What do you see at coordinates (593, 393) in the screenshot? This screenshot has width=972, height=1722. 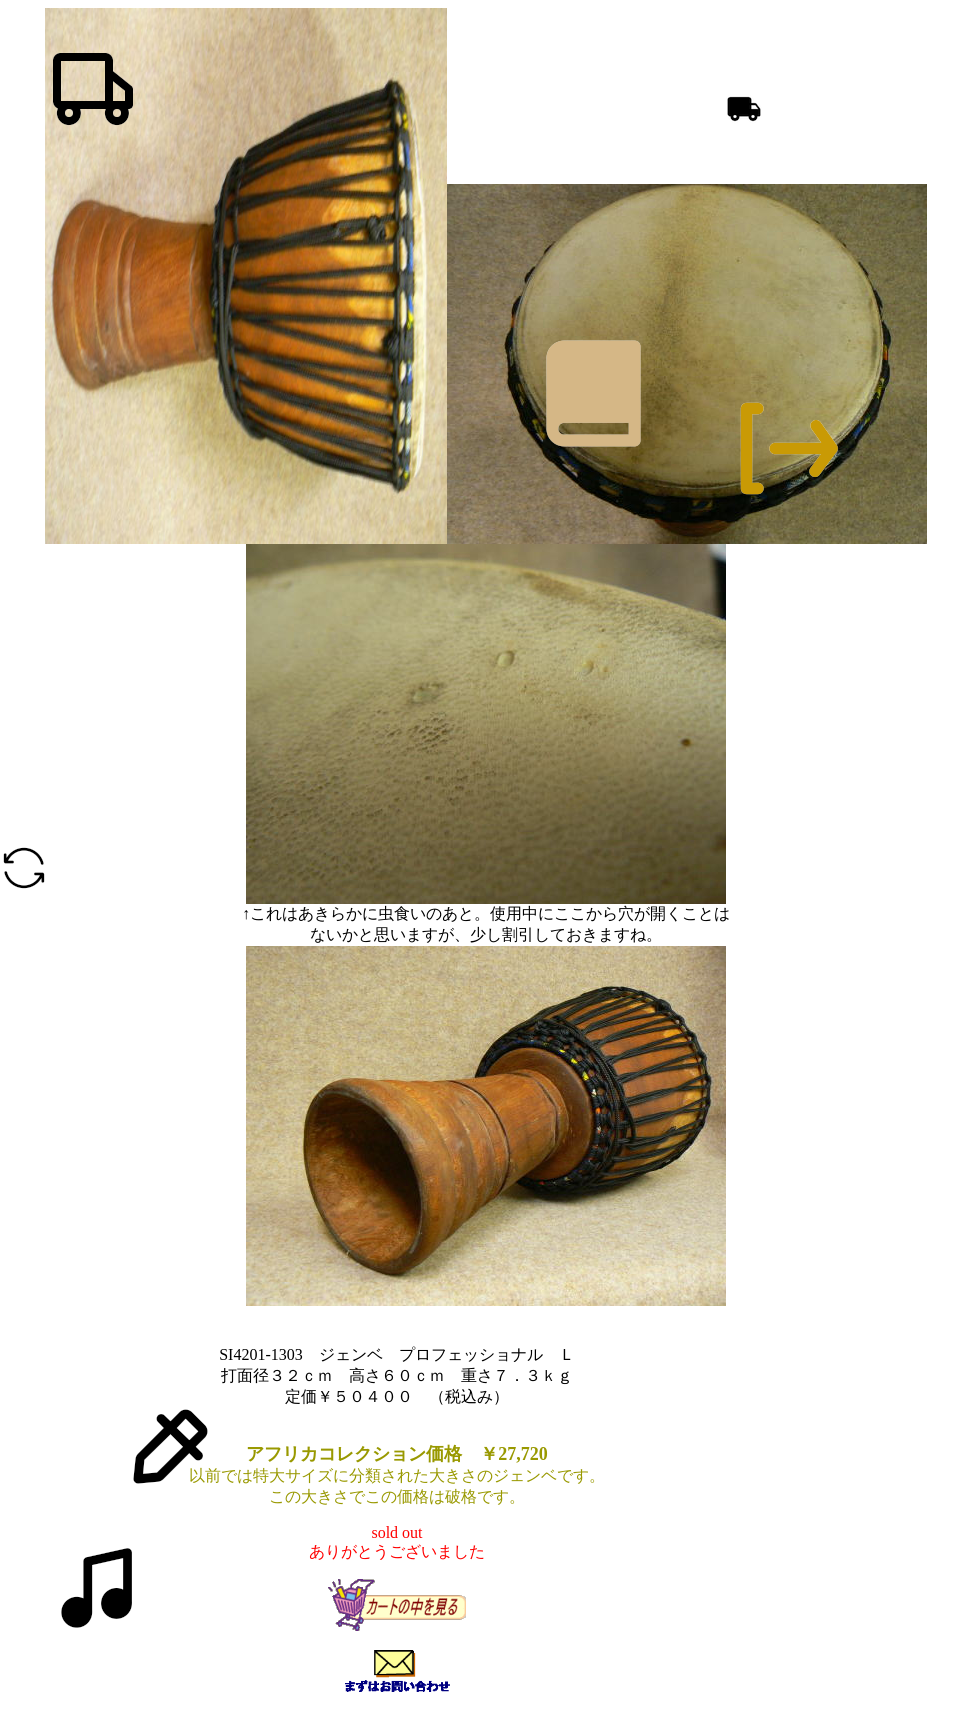 I see `open your library or reading list` at bounding box center [593, 393].